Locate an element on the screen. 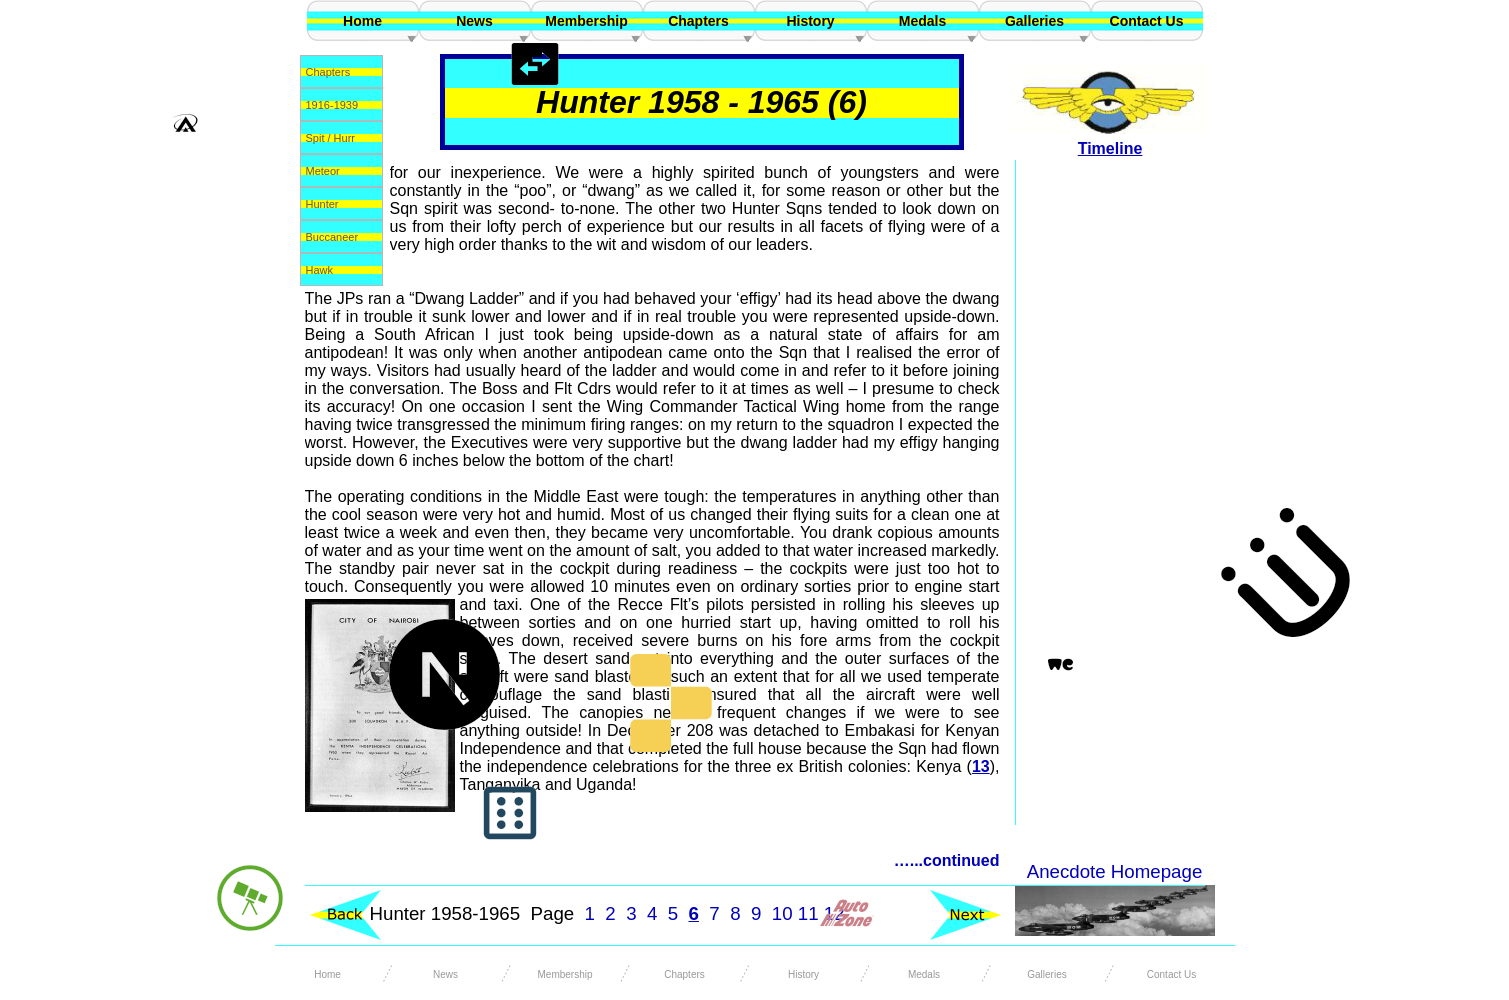 The height and width of the screenshot is (1000, 1509). open wetransfer file sharing service is located at coordinates (1060, 664).